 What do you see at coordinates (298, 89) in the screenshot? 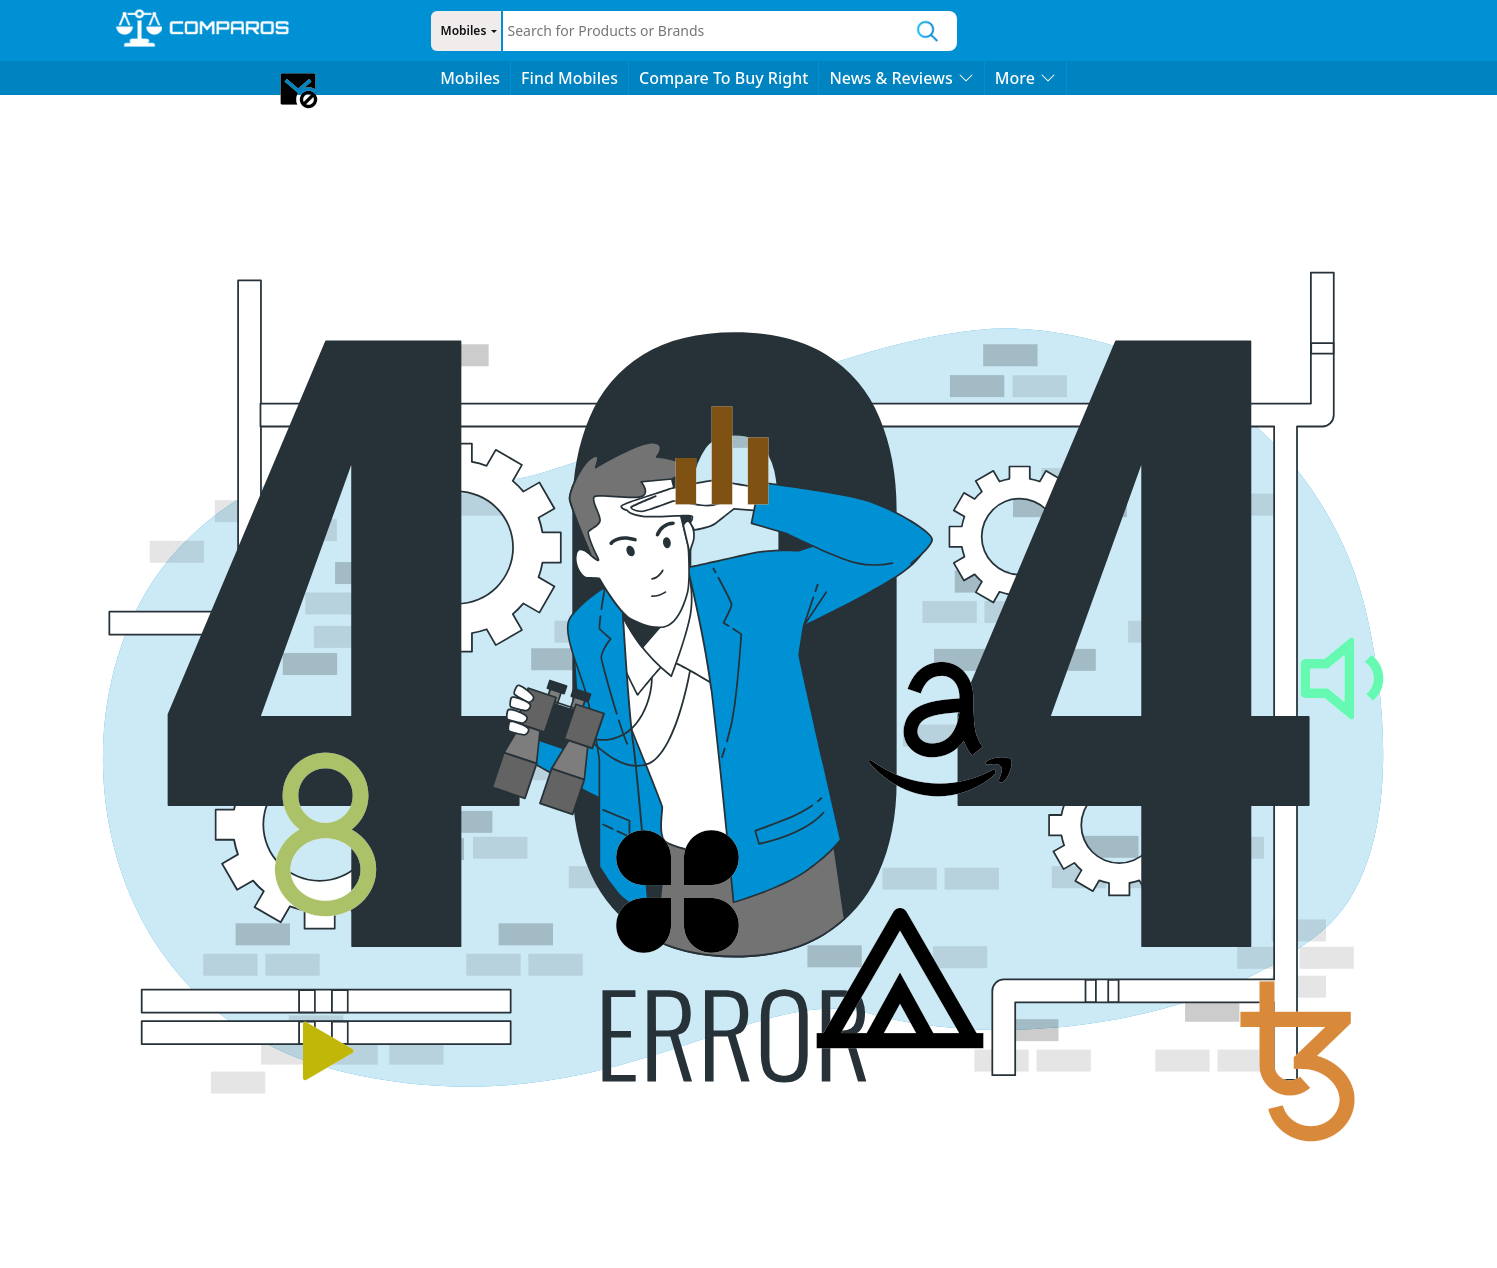
I see `blocked or spam email indicator` at bounding box center [298, 89].